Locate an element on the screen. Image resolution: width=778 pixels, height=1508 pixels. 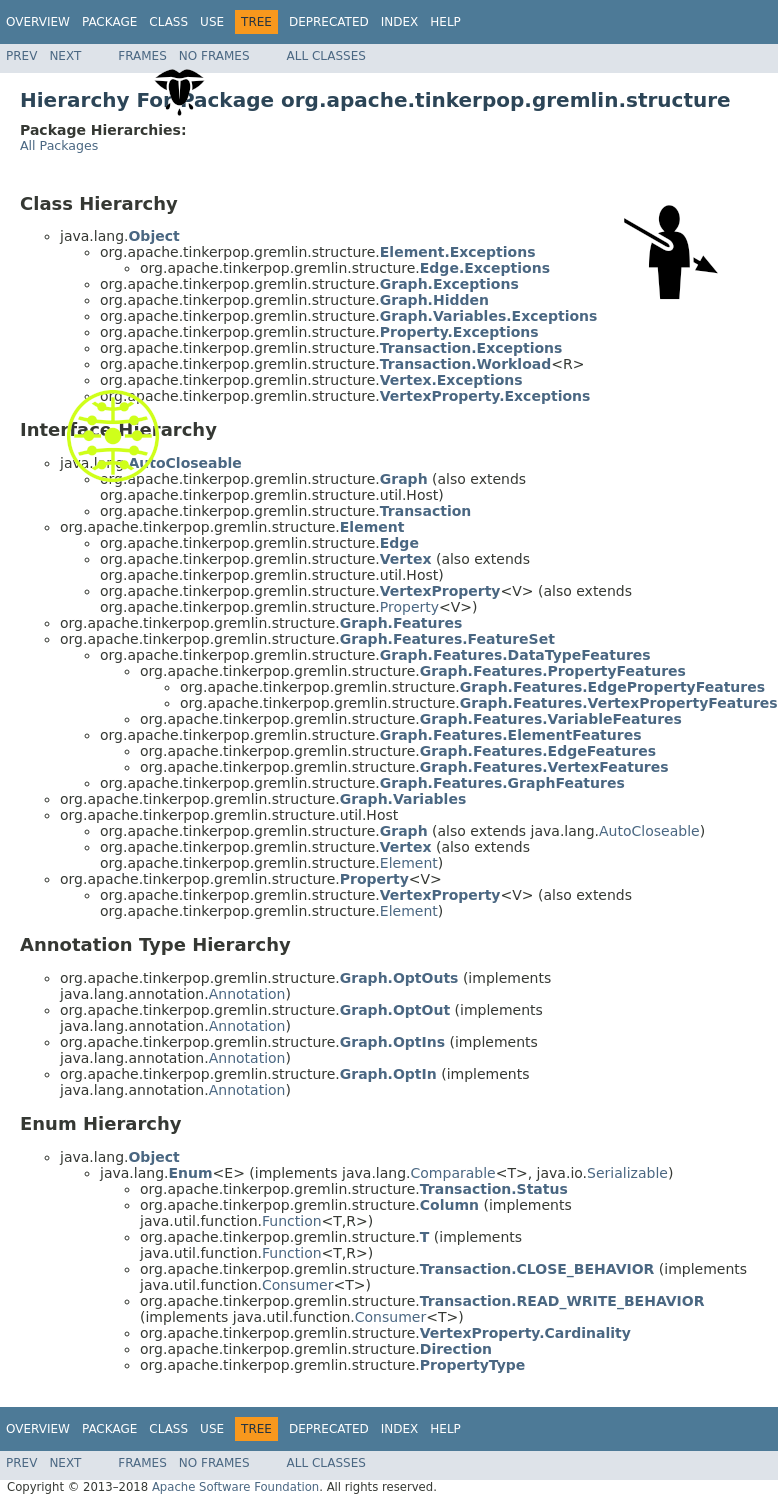
indicates a piercing or stabbing attack in a game is located at coordinates (671, 252).